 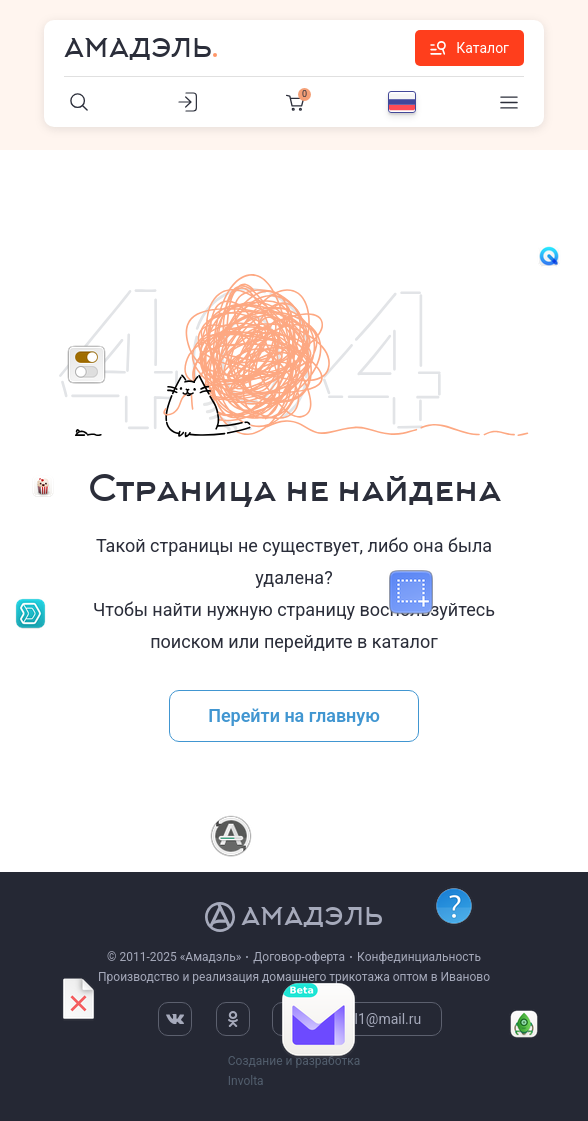 I want to click on take a screenshot, so click(x=411, y=592).